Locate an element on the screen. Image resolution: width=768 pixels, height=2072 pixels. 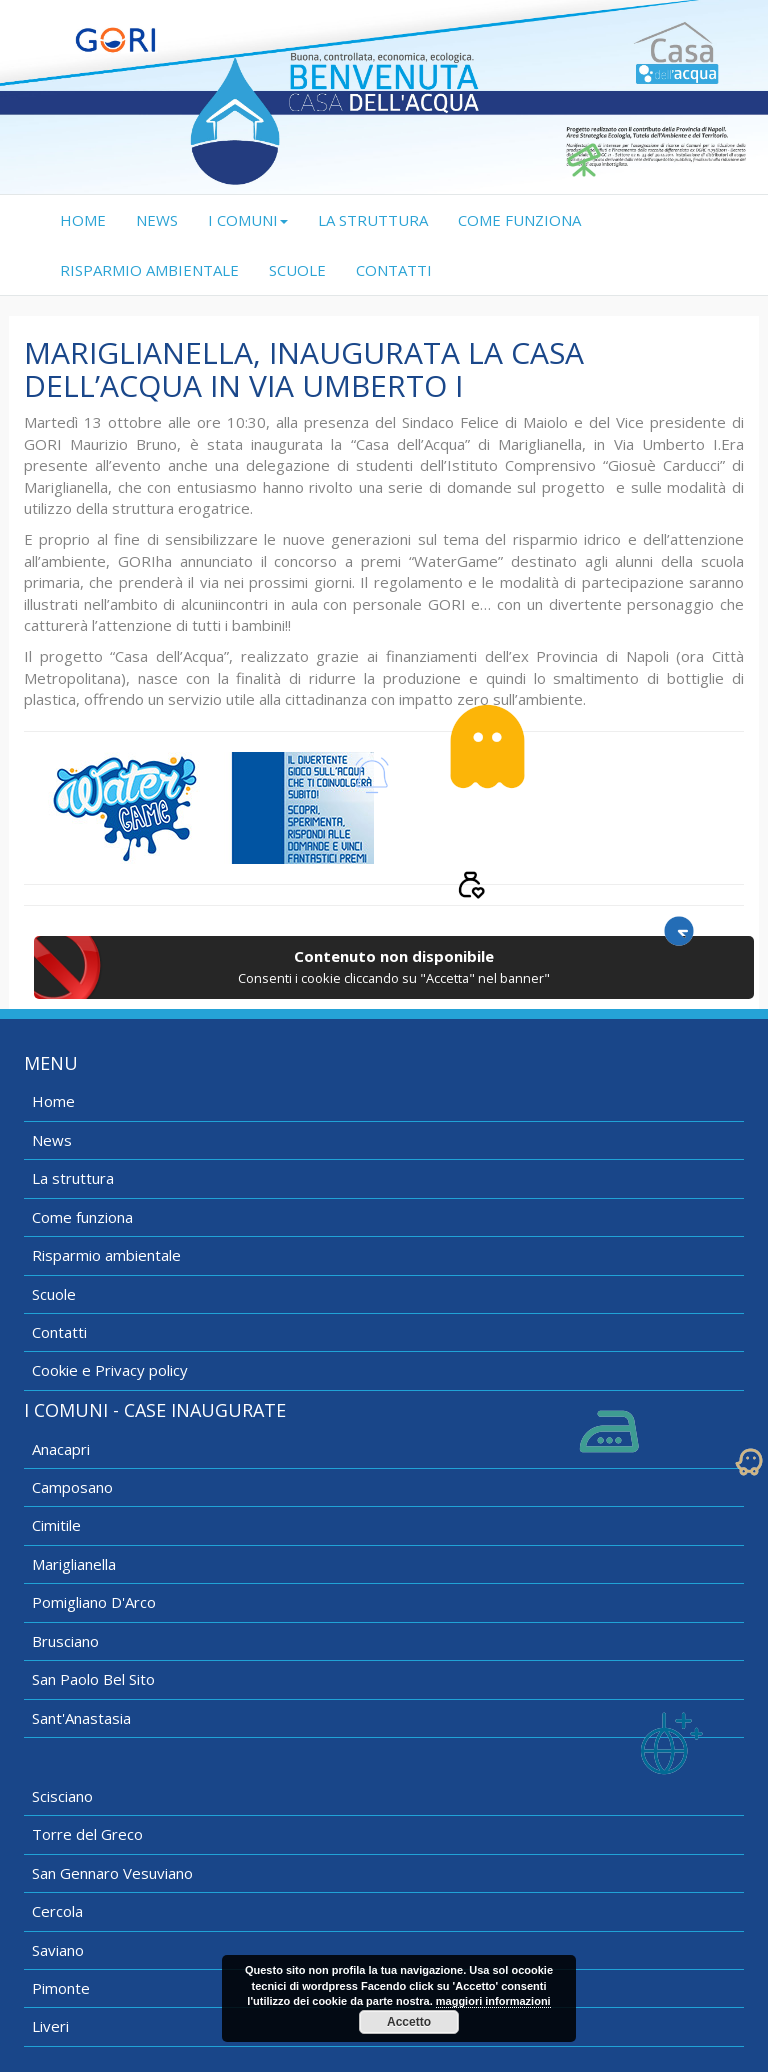
explore or discover new content is located at coordinates (584, 160).